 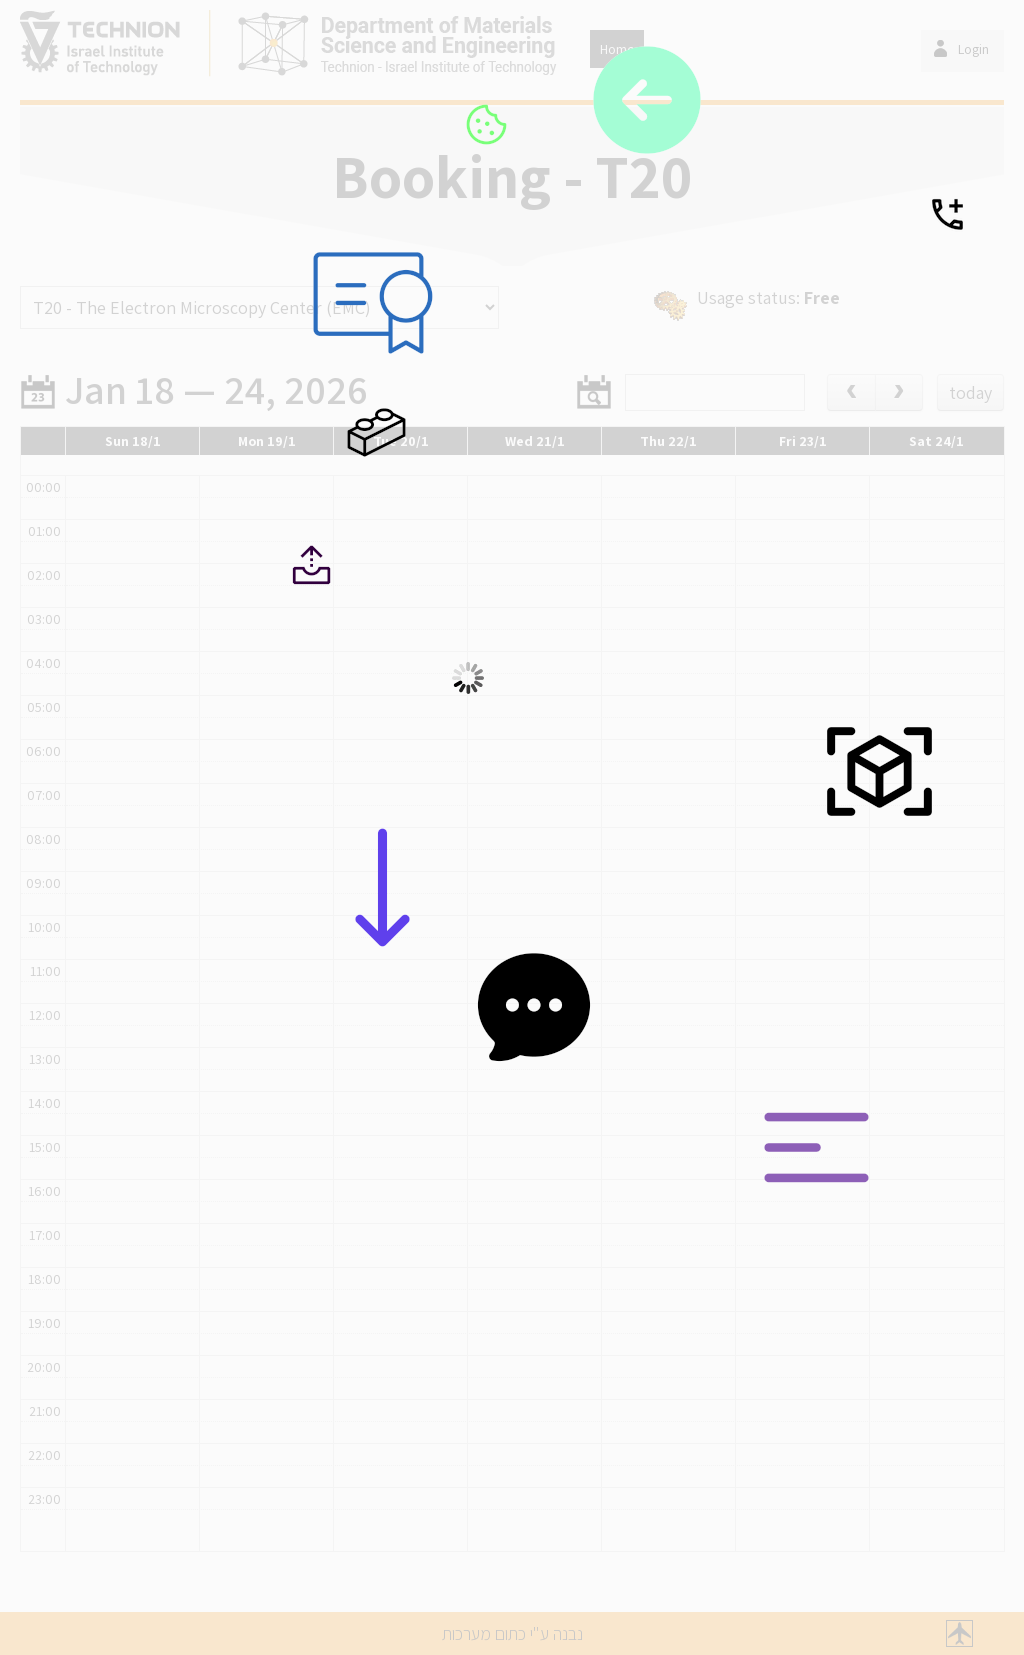 I want to click on add a new contact to your phone, so click(x=947, y=214).